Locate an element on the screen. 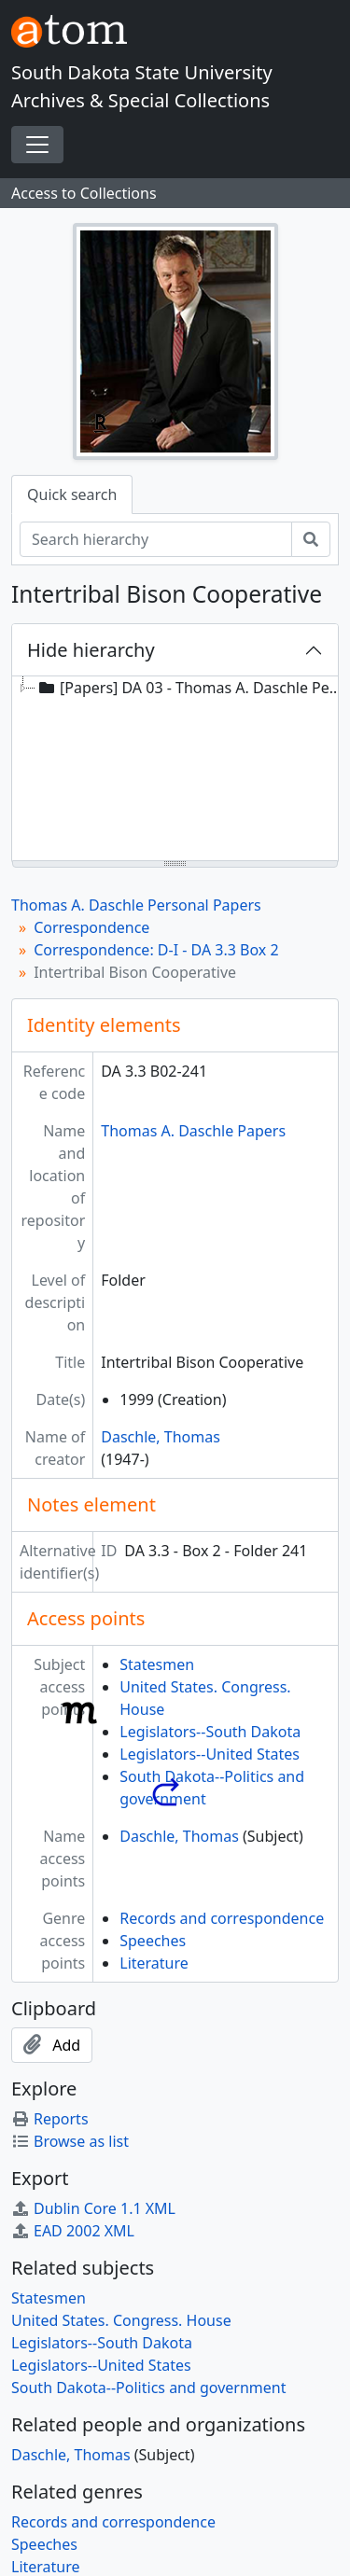 The width and height of the screenshot is (350, 2576). redo last action is located at coordinates (165, 1793).